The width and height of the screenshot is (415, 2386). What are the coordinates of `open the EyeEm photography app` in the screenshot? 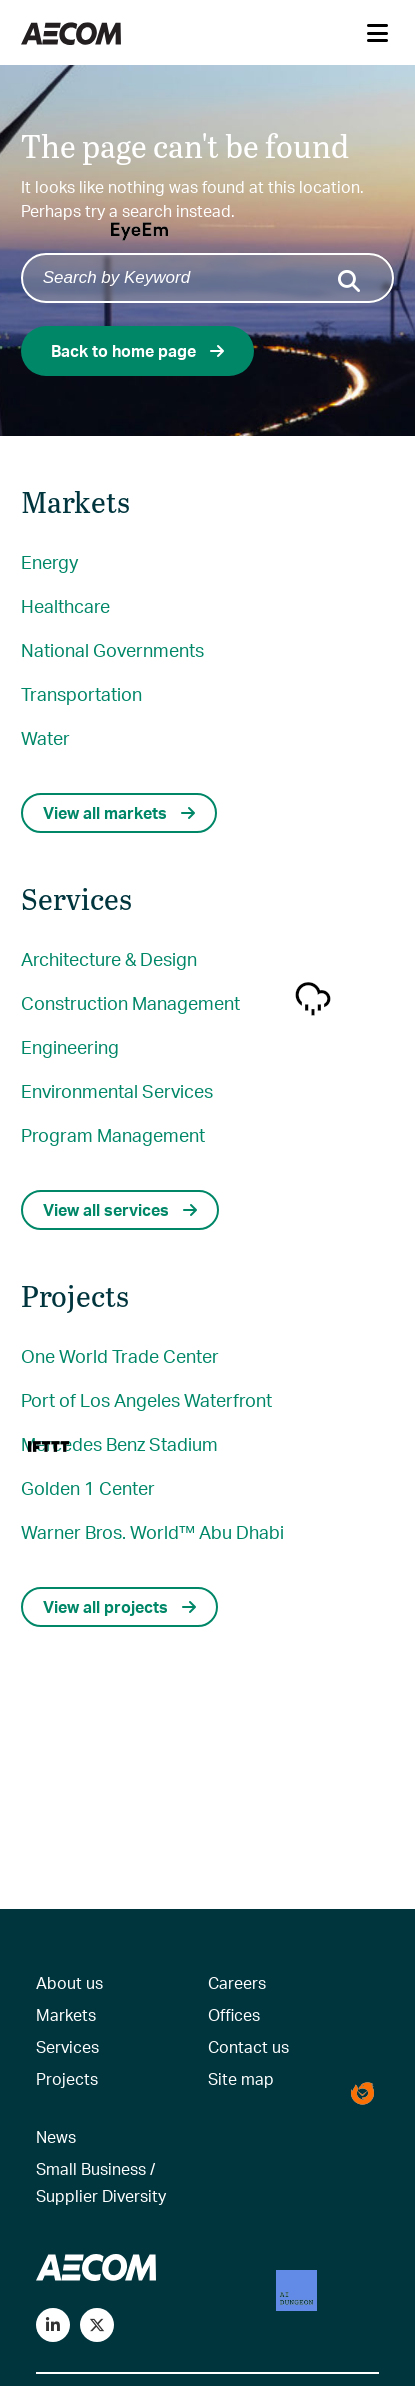 It's located at (139, 231).